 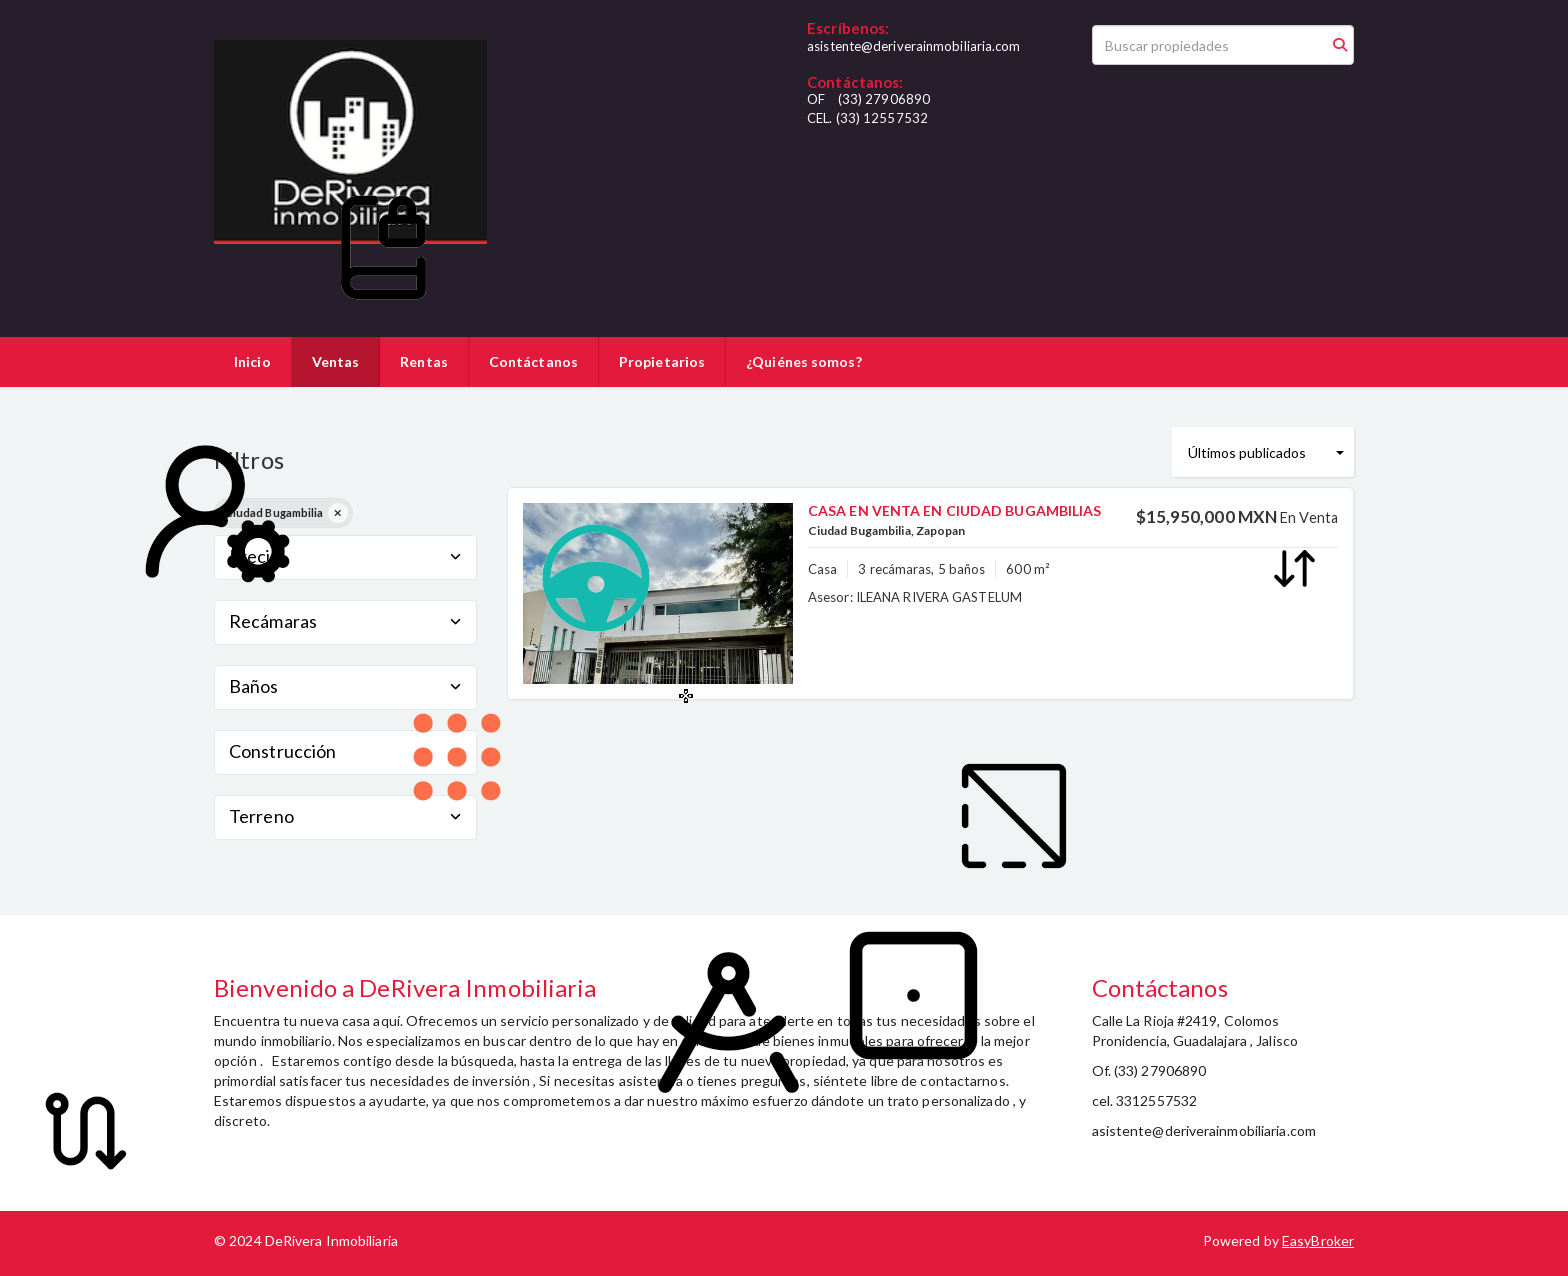 What do you see at coordinates (913, 995) in the screenshot?
I see `roll the dice or generate a random result` at bounding box center [913, 995].